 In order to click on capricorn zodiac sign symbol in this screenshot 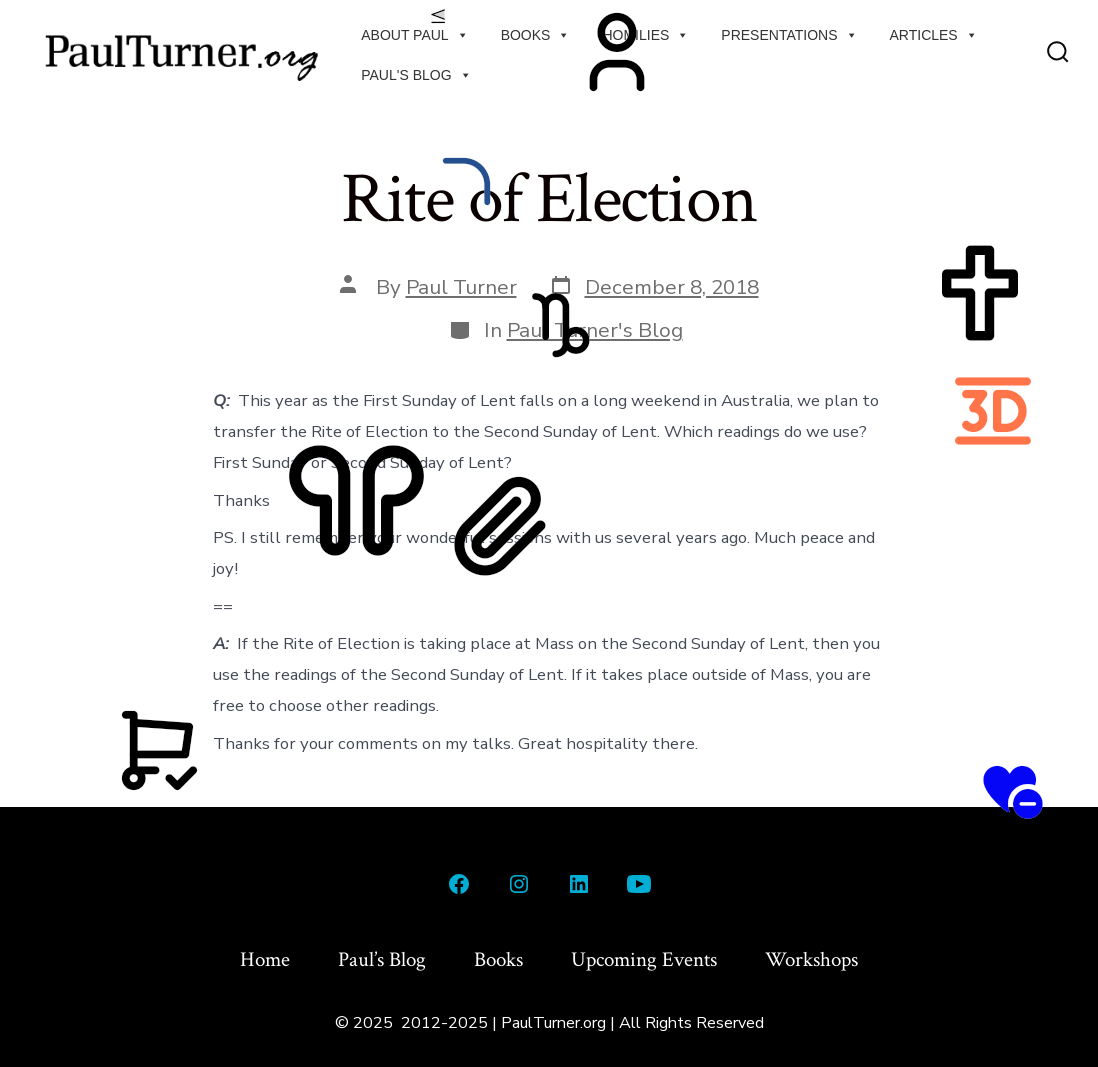, I will do `click(562, 323)`.